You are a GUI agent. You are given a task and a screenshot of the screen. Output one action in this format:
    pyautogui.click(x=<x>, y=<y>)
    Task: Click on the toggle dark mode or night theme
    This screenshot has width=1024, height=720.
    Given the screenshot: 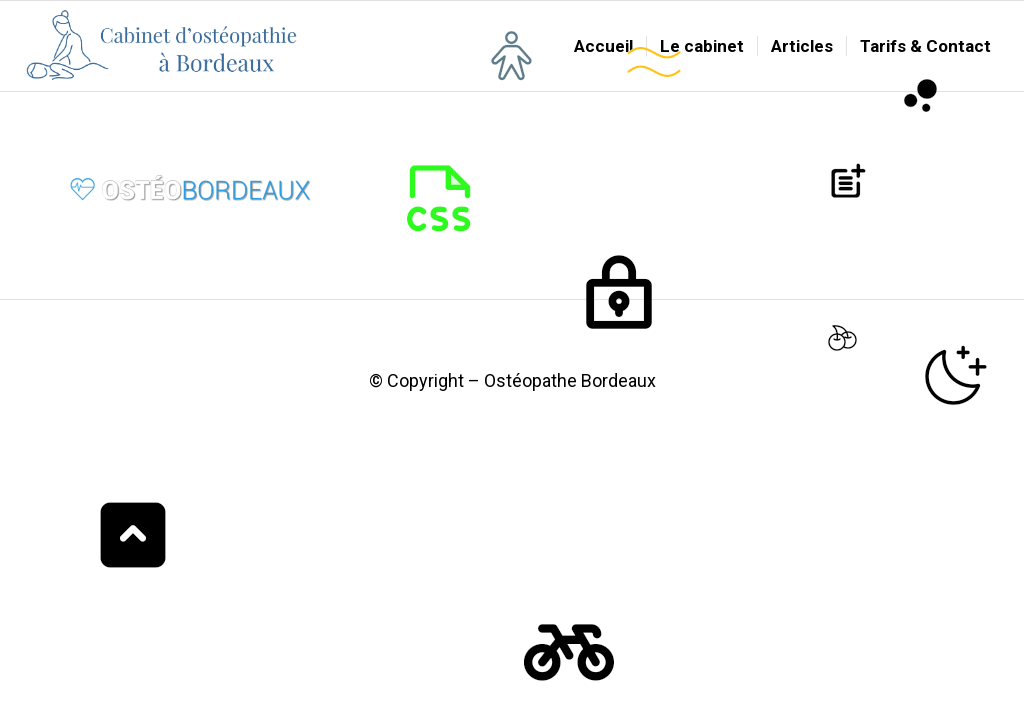 What is the action you would take?
    pyautogui.click(x=953, y=376)
    